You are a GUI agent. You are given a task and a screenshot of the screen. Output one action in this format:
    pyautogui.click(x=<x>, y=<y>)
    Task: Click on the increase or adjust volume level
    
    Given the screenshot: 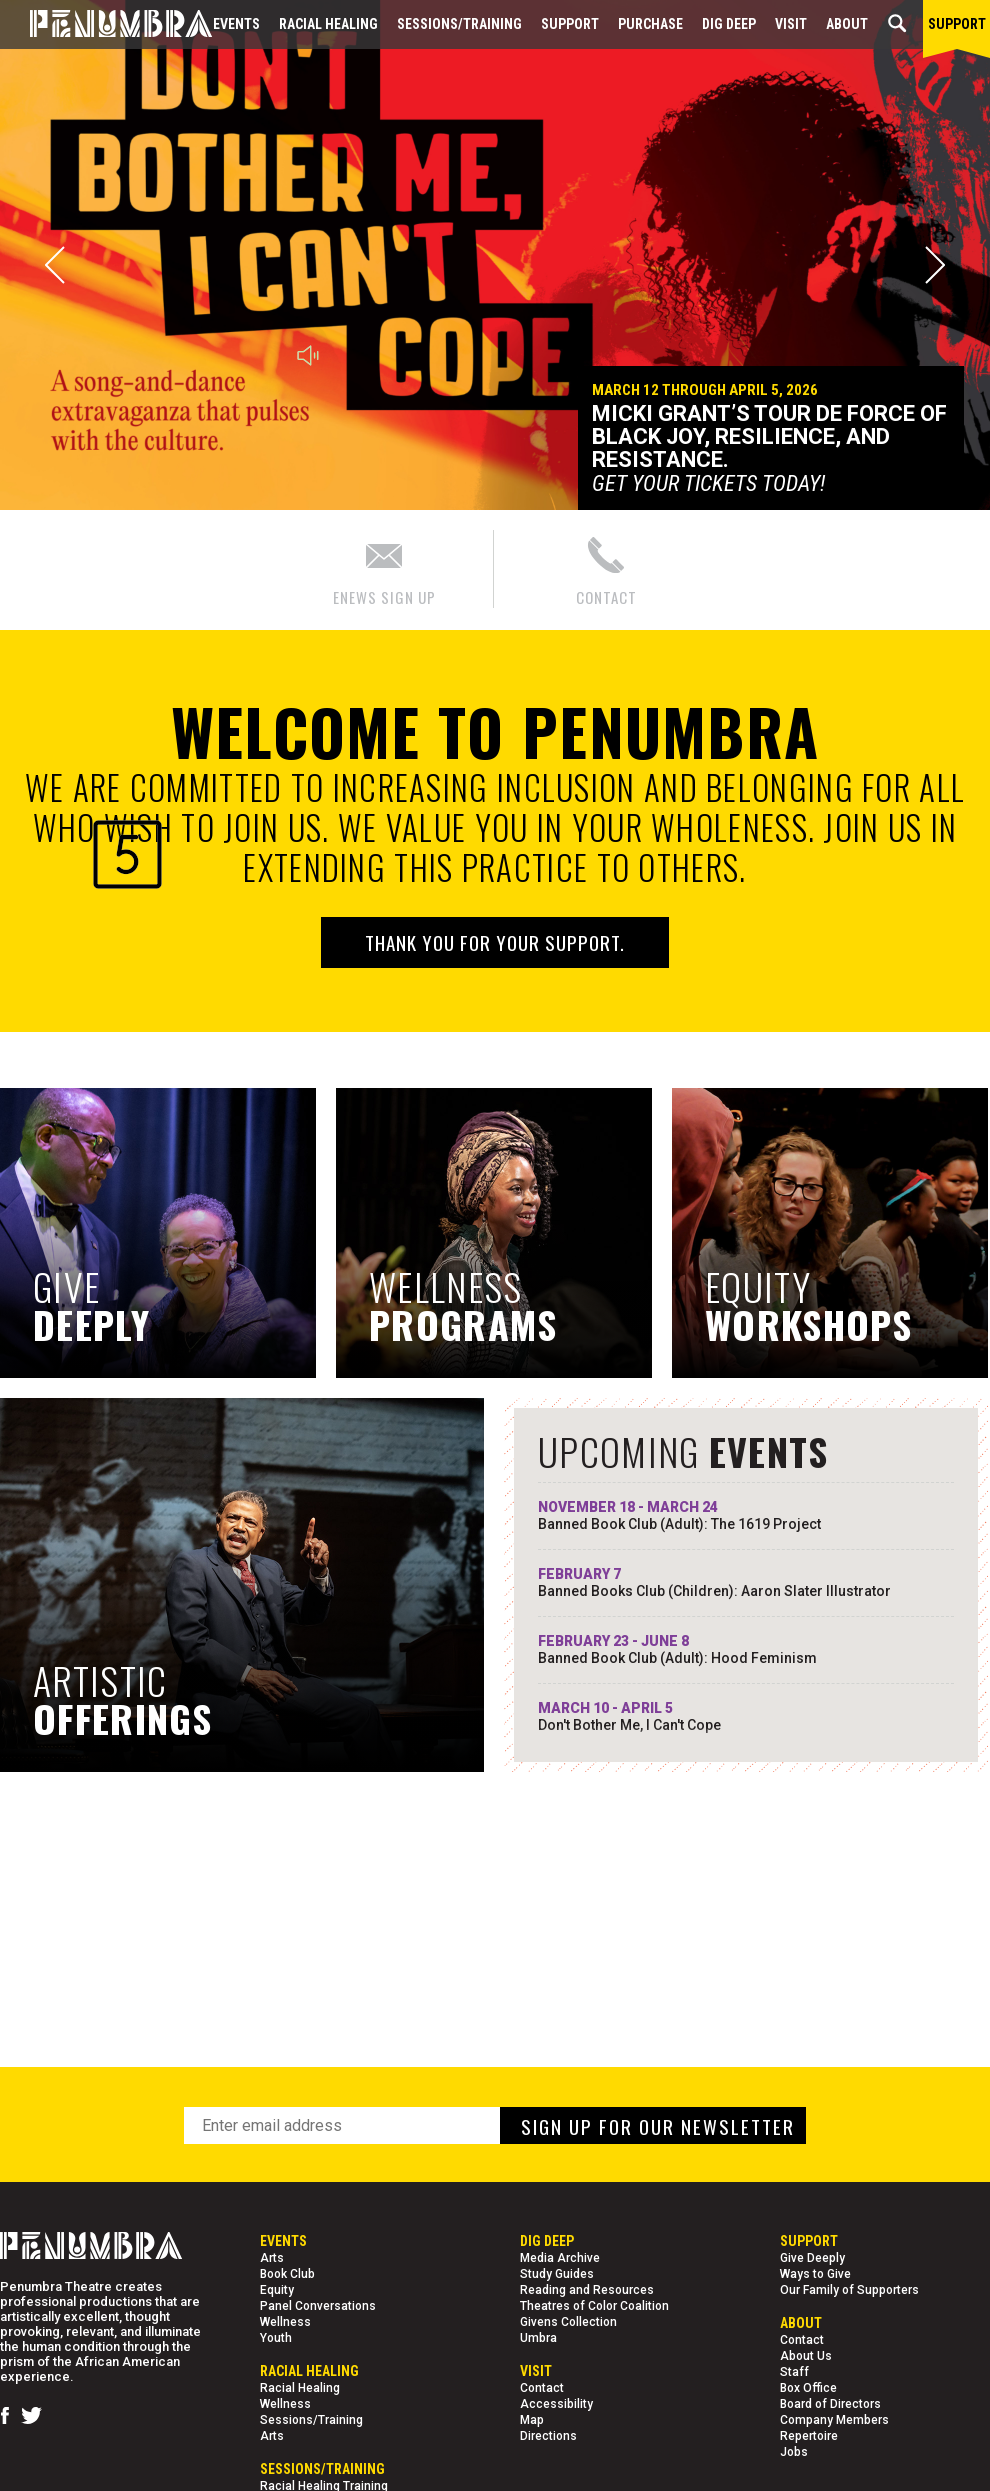 What is the action you would take?
    pyautogui.click(x=307, y=355)
    